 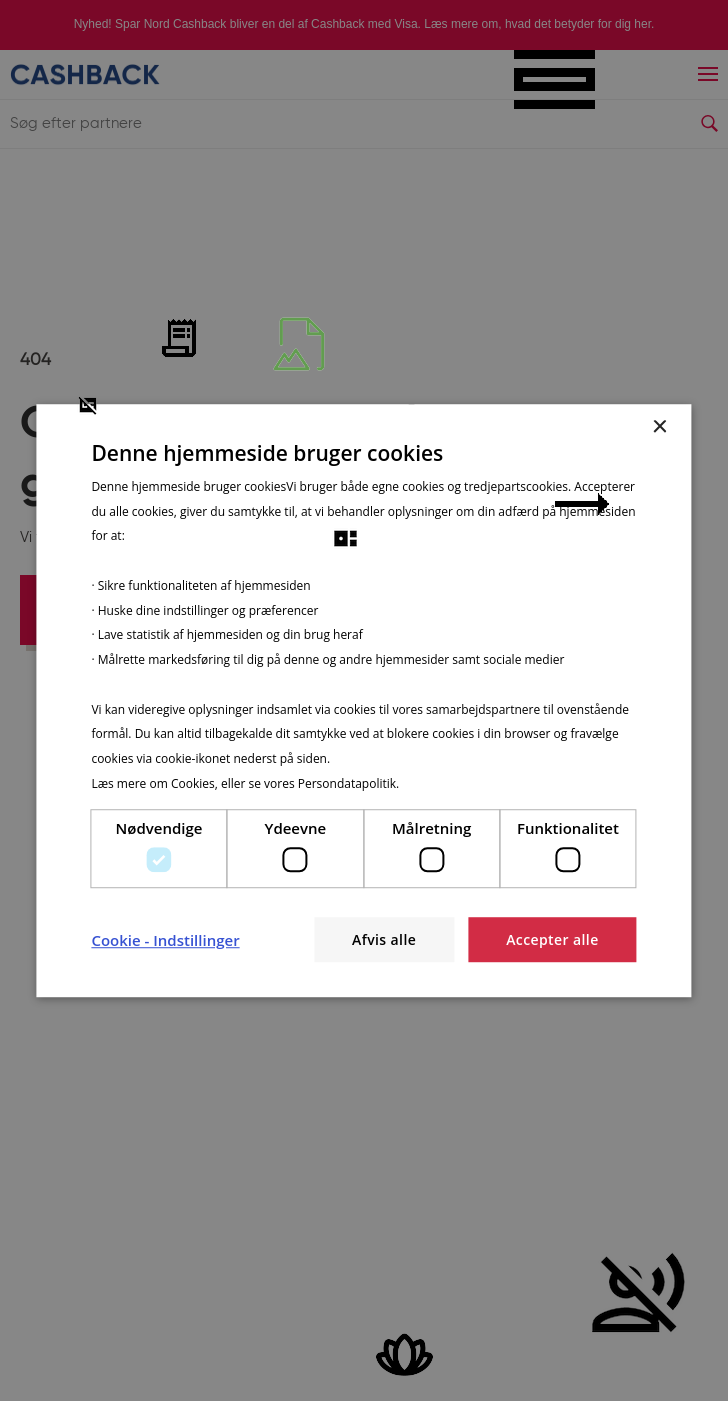 What do you see at coordinates (581, 504) in the screenshot?
I see `indicates no change or stable trend` at bounding box center [581, 504].